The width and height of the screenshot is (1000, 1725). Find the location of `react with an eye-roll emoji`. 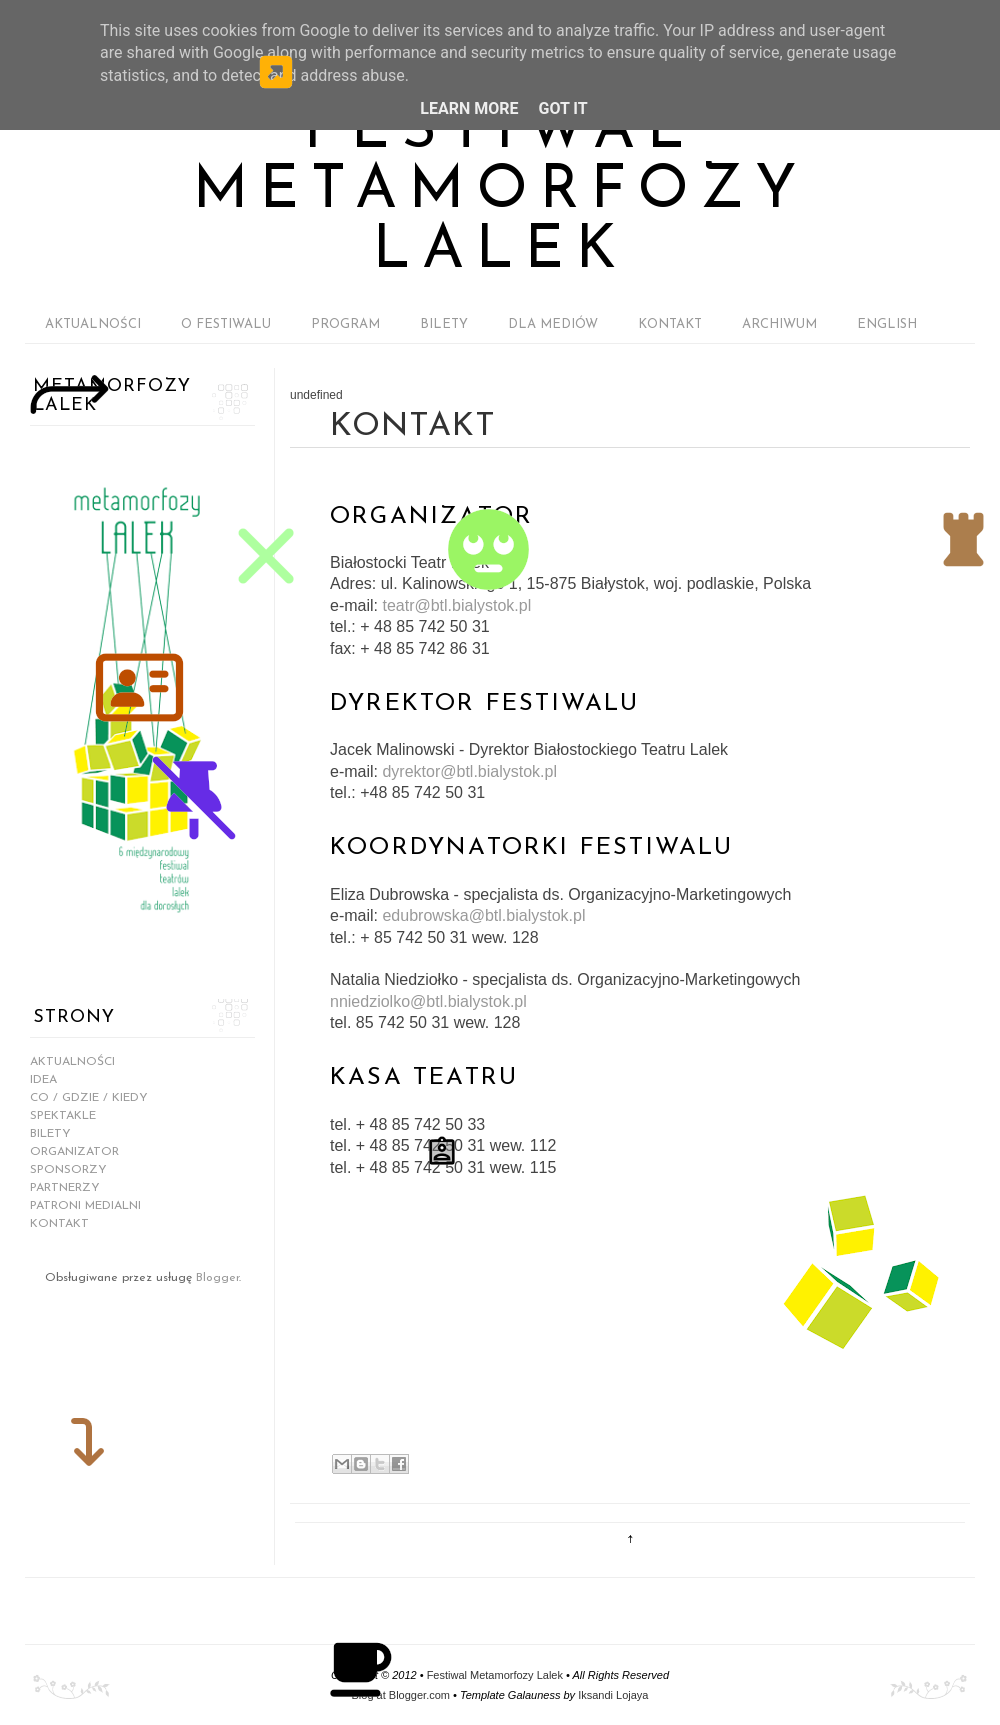

react with an eye-roll emoji is located at coordinates (488, 549).